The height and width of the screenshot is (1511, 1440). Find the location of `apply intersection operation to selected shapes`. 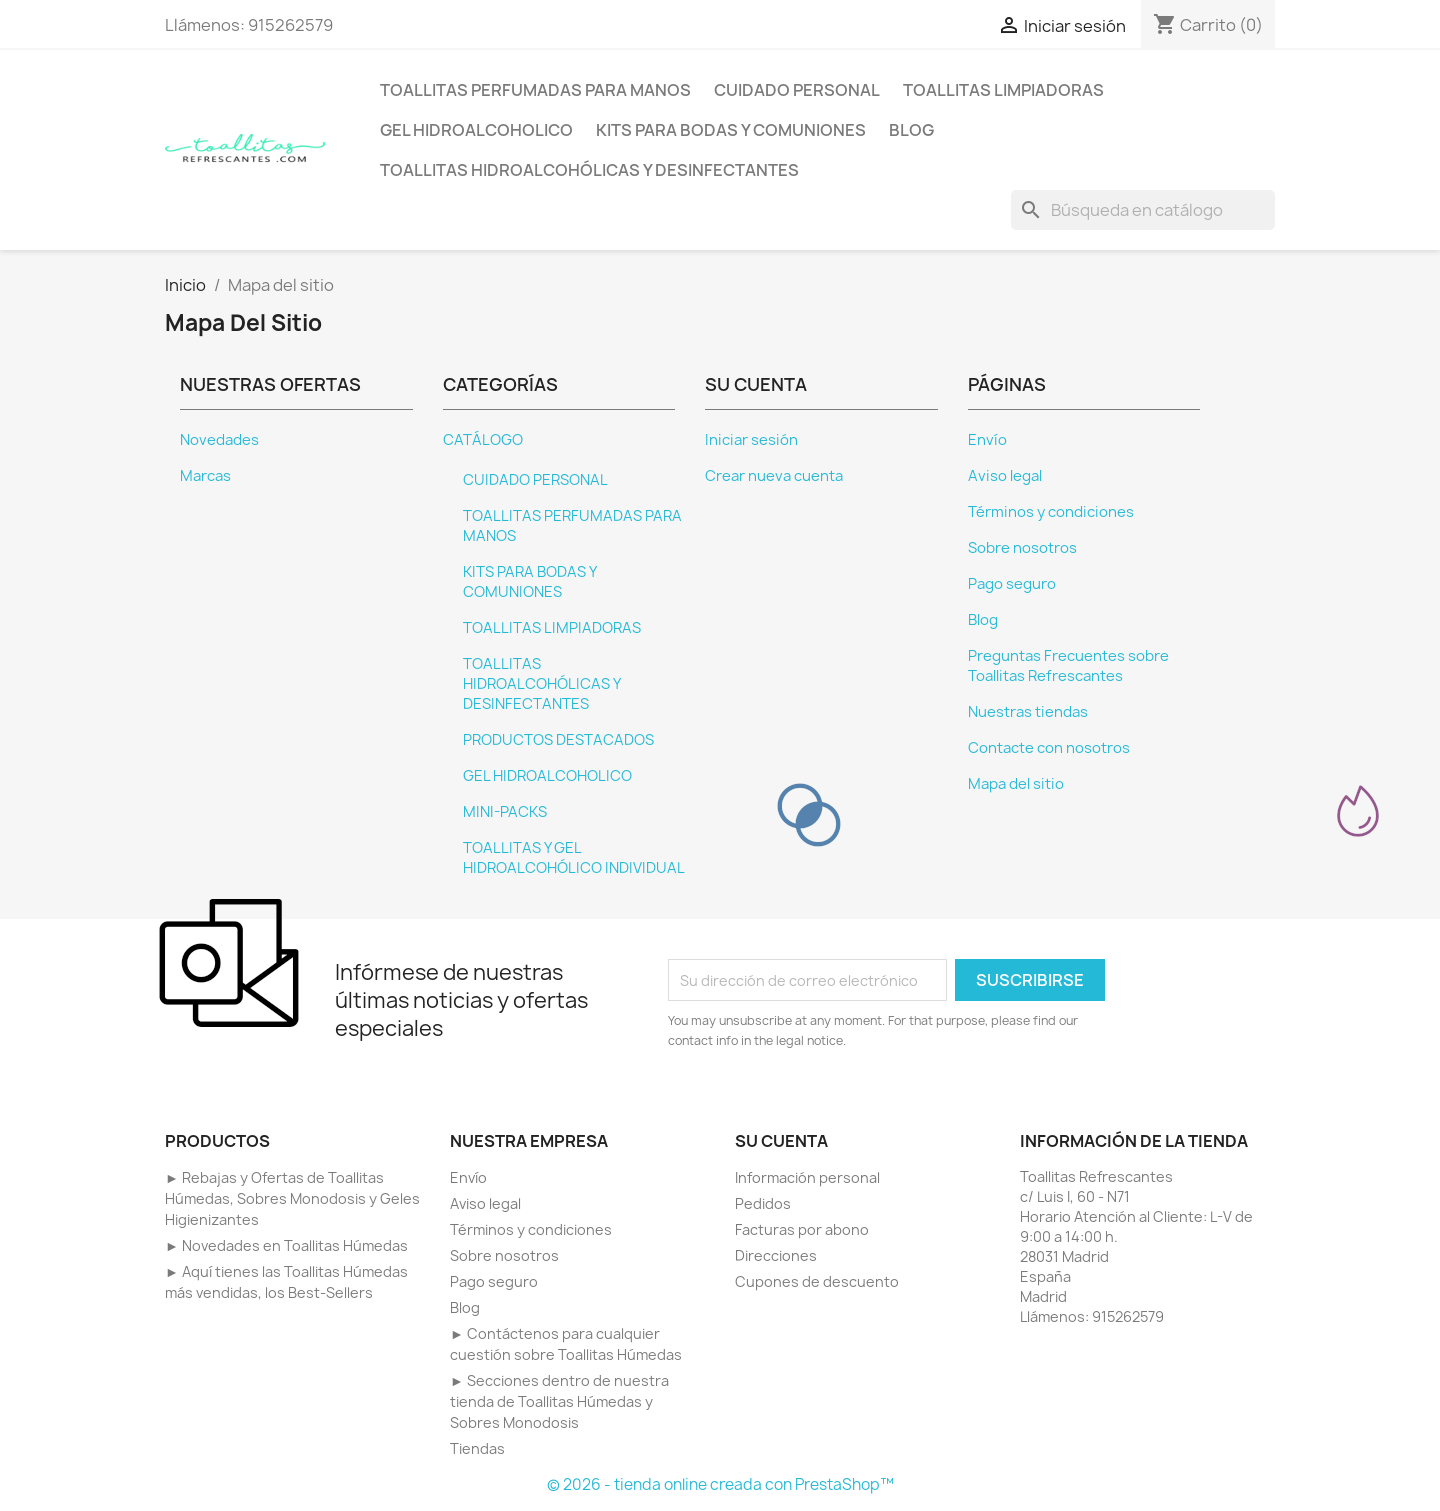

apply intersection operation to selected shapes is located at coordinates (809, 815).